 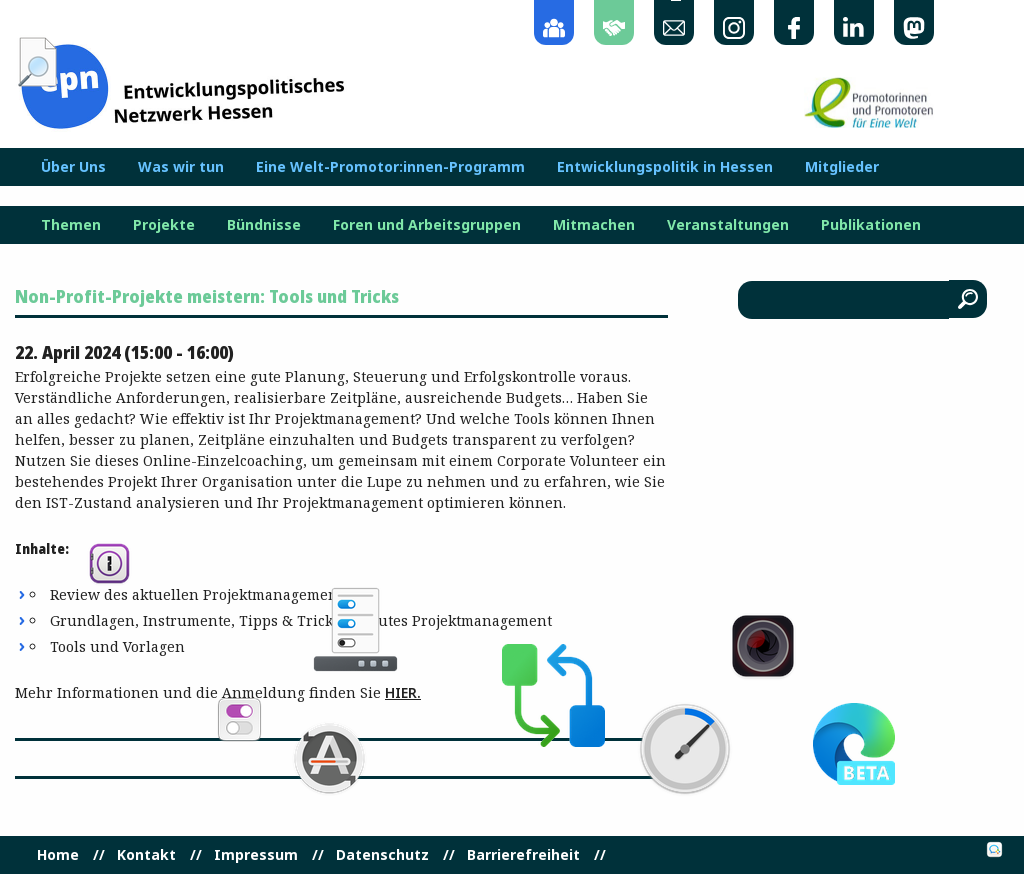 What do you see at coordinates (854, 744) in the screenshot?
I see `launch microsoft edge beta browser` at bounding box center [854, 744].